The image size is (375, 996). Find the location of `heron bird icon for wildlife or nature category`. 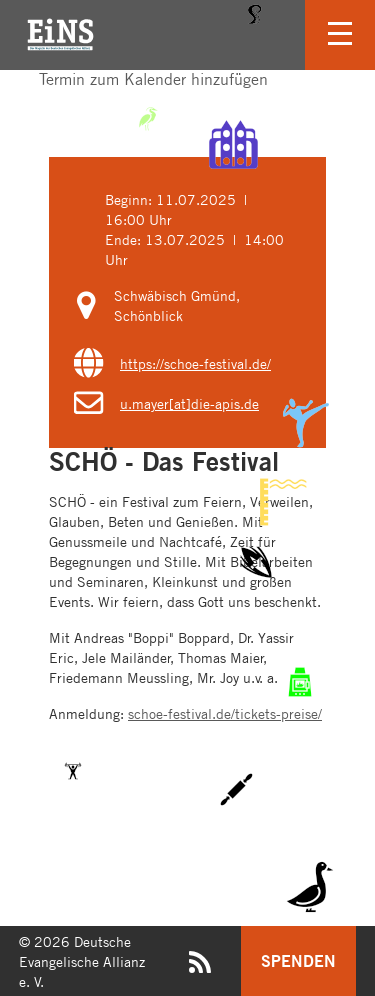

heron bird icon for wildlife or nature category is located at coordinates (148, 118).